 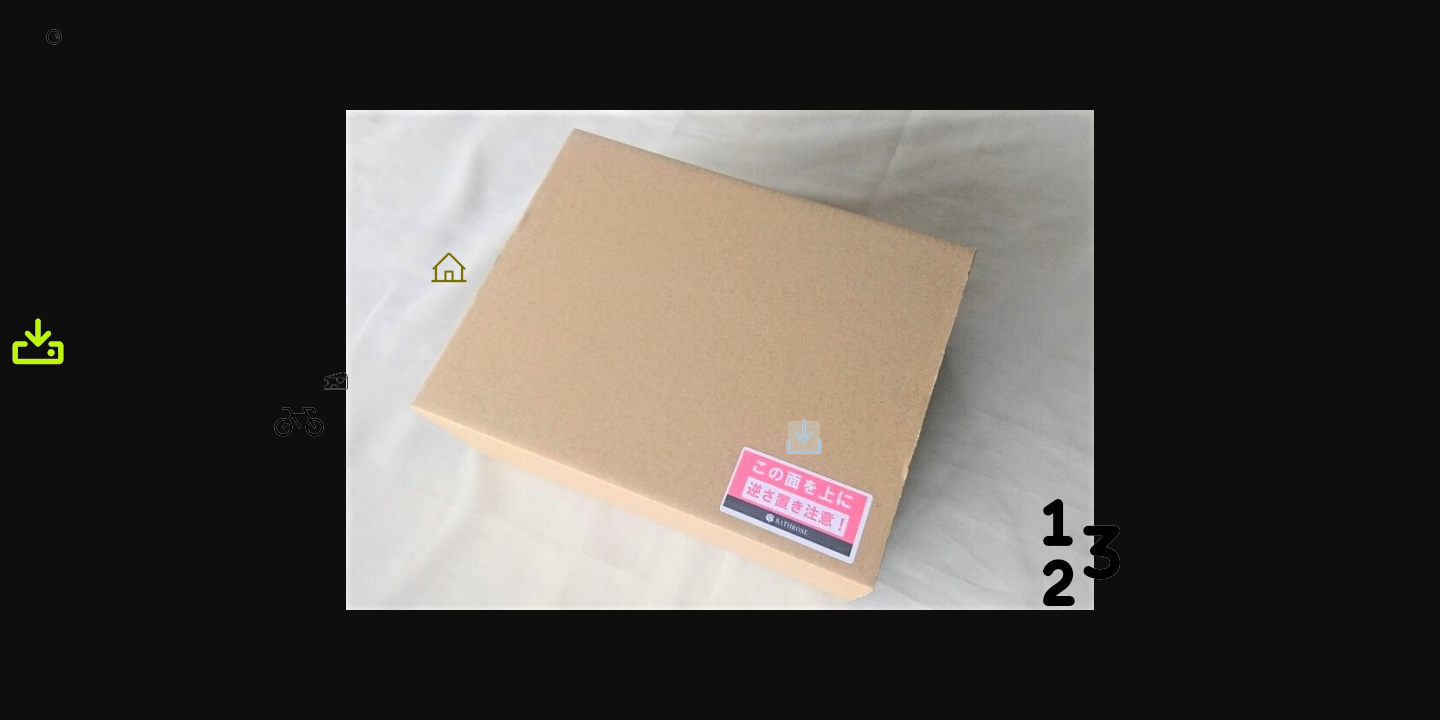 What do you see at coordinates (1076, 552) in the screenshot?
I see `toggle numbered list formatting` at bounding box center [1076, 552].